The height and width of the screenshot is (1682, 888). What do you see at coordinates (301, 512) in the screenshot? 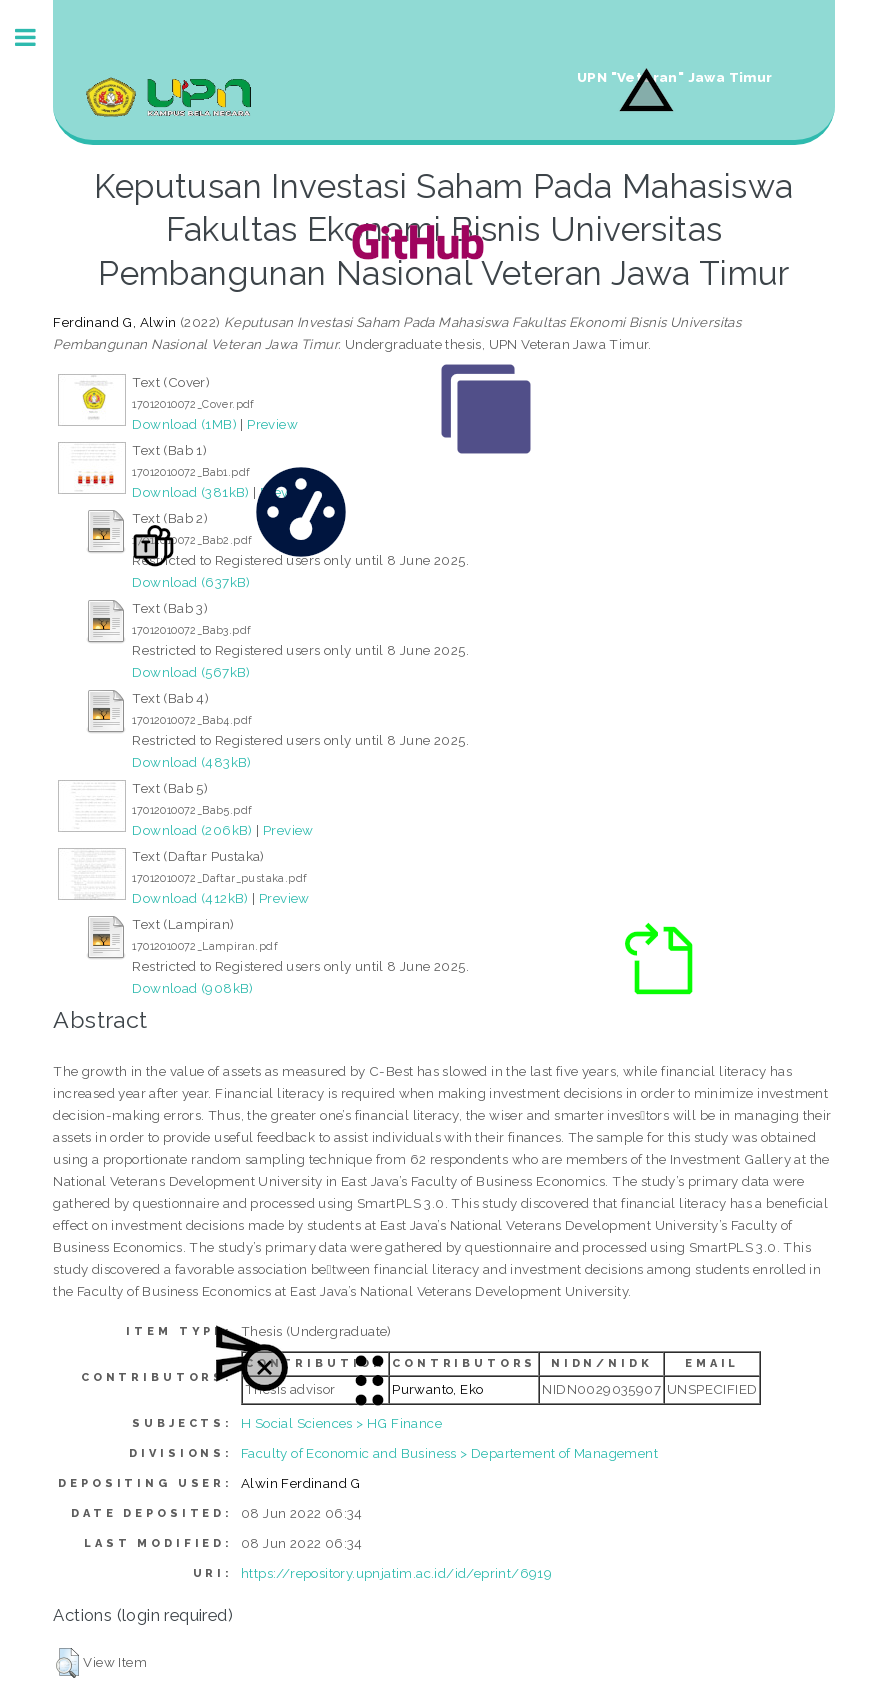
I see `view performance or speed metrics` at bounding box center [301, 512].